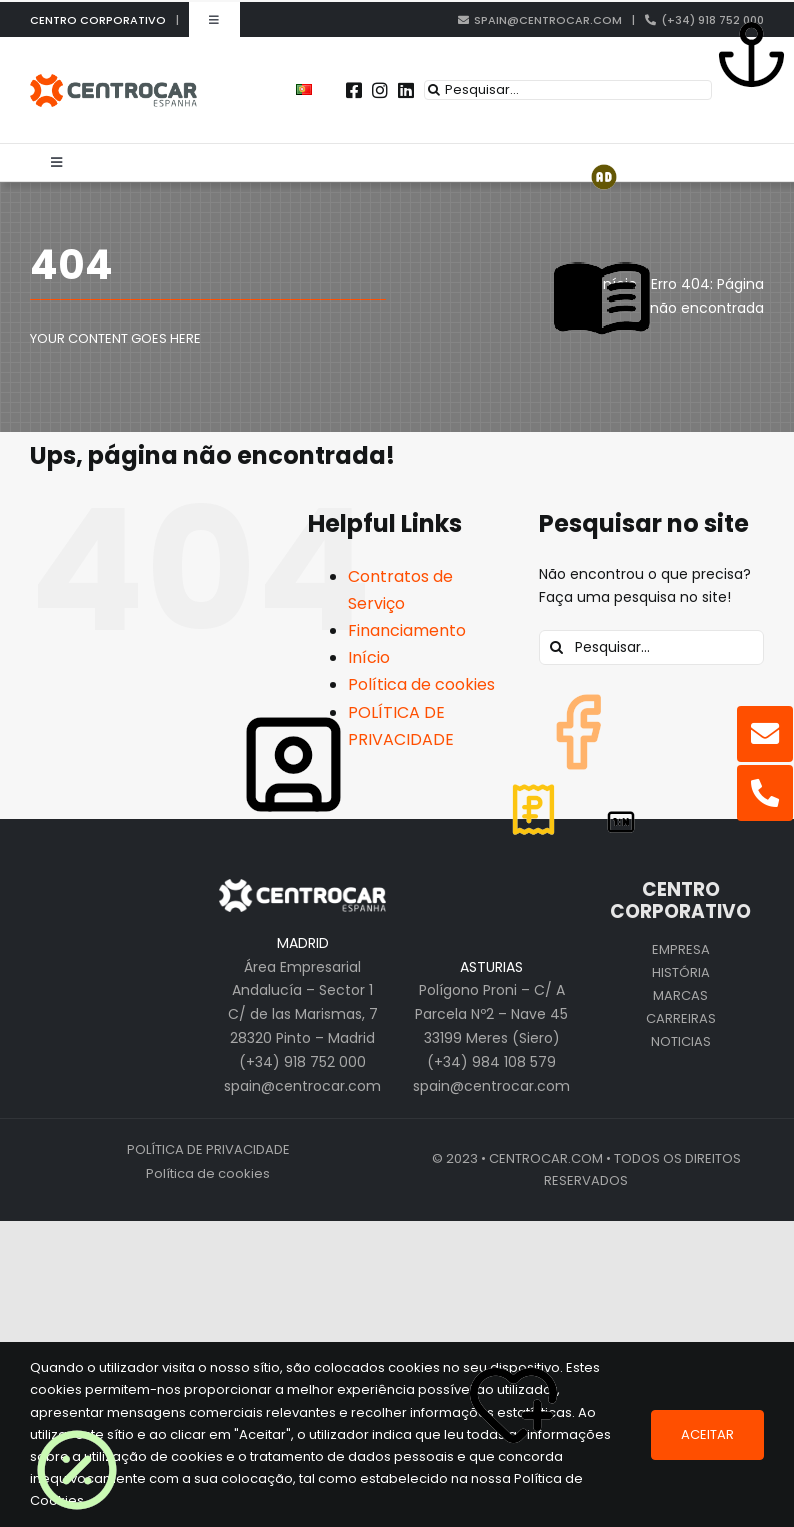 The height and width of the screenshot is (1527, 794). I want to click on indicates a one-to-many database relationship, so click(621, 822).